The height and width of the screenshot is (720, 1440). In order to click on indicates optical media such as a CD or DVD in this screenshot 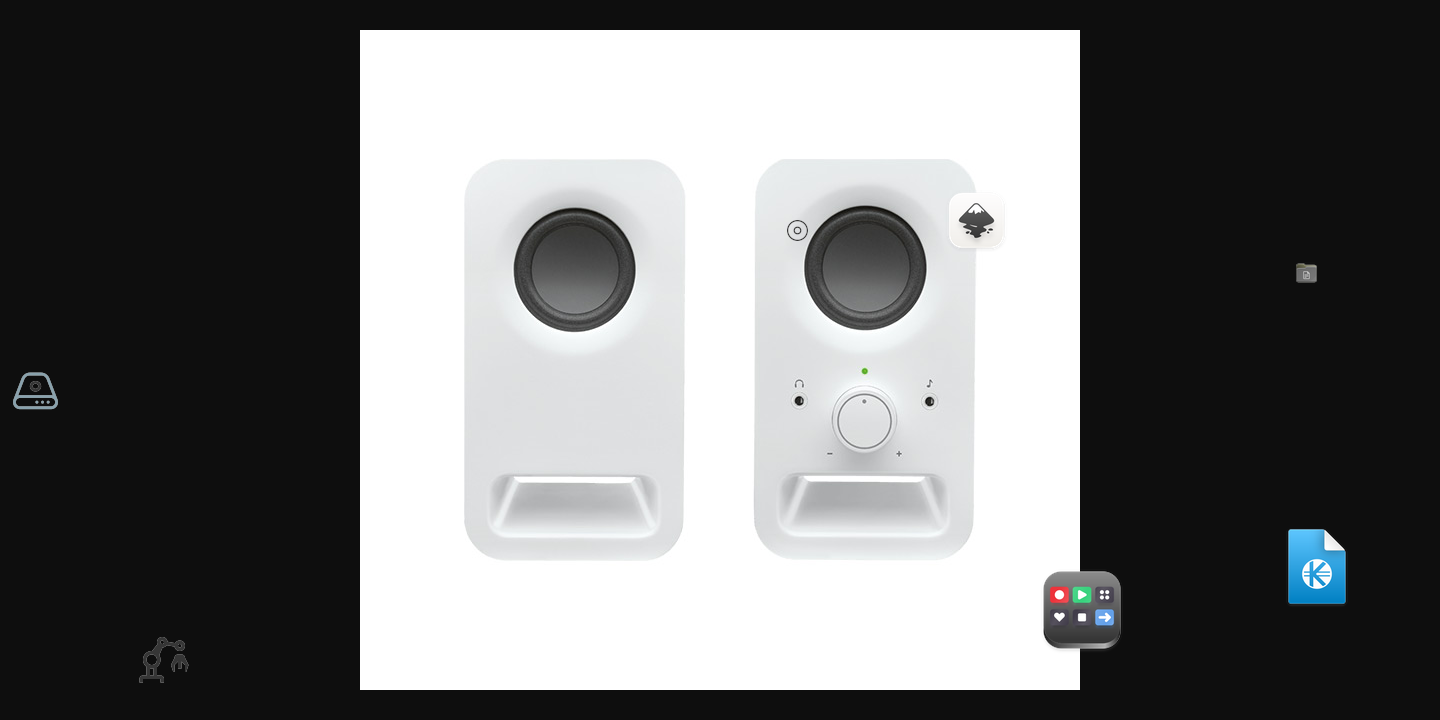, I will do `click(797, 230)`.